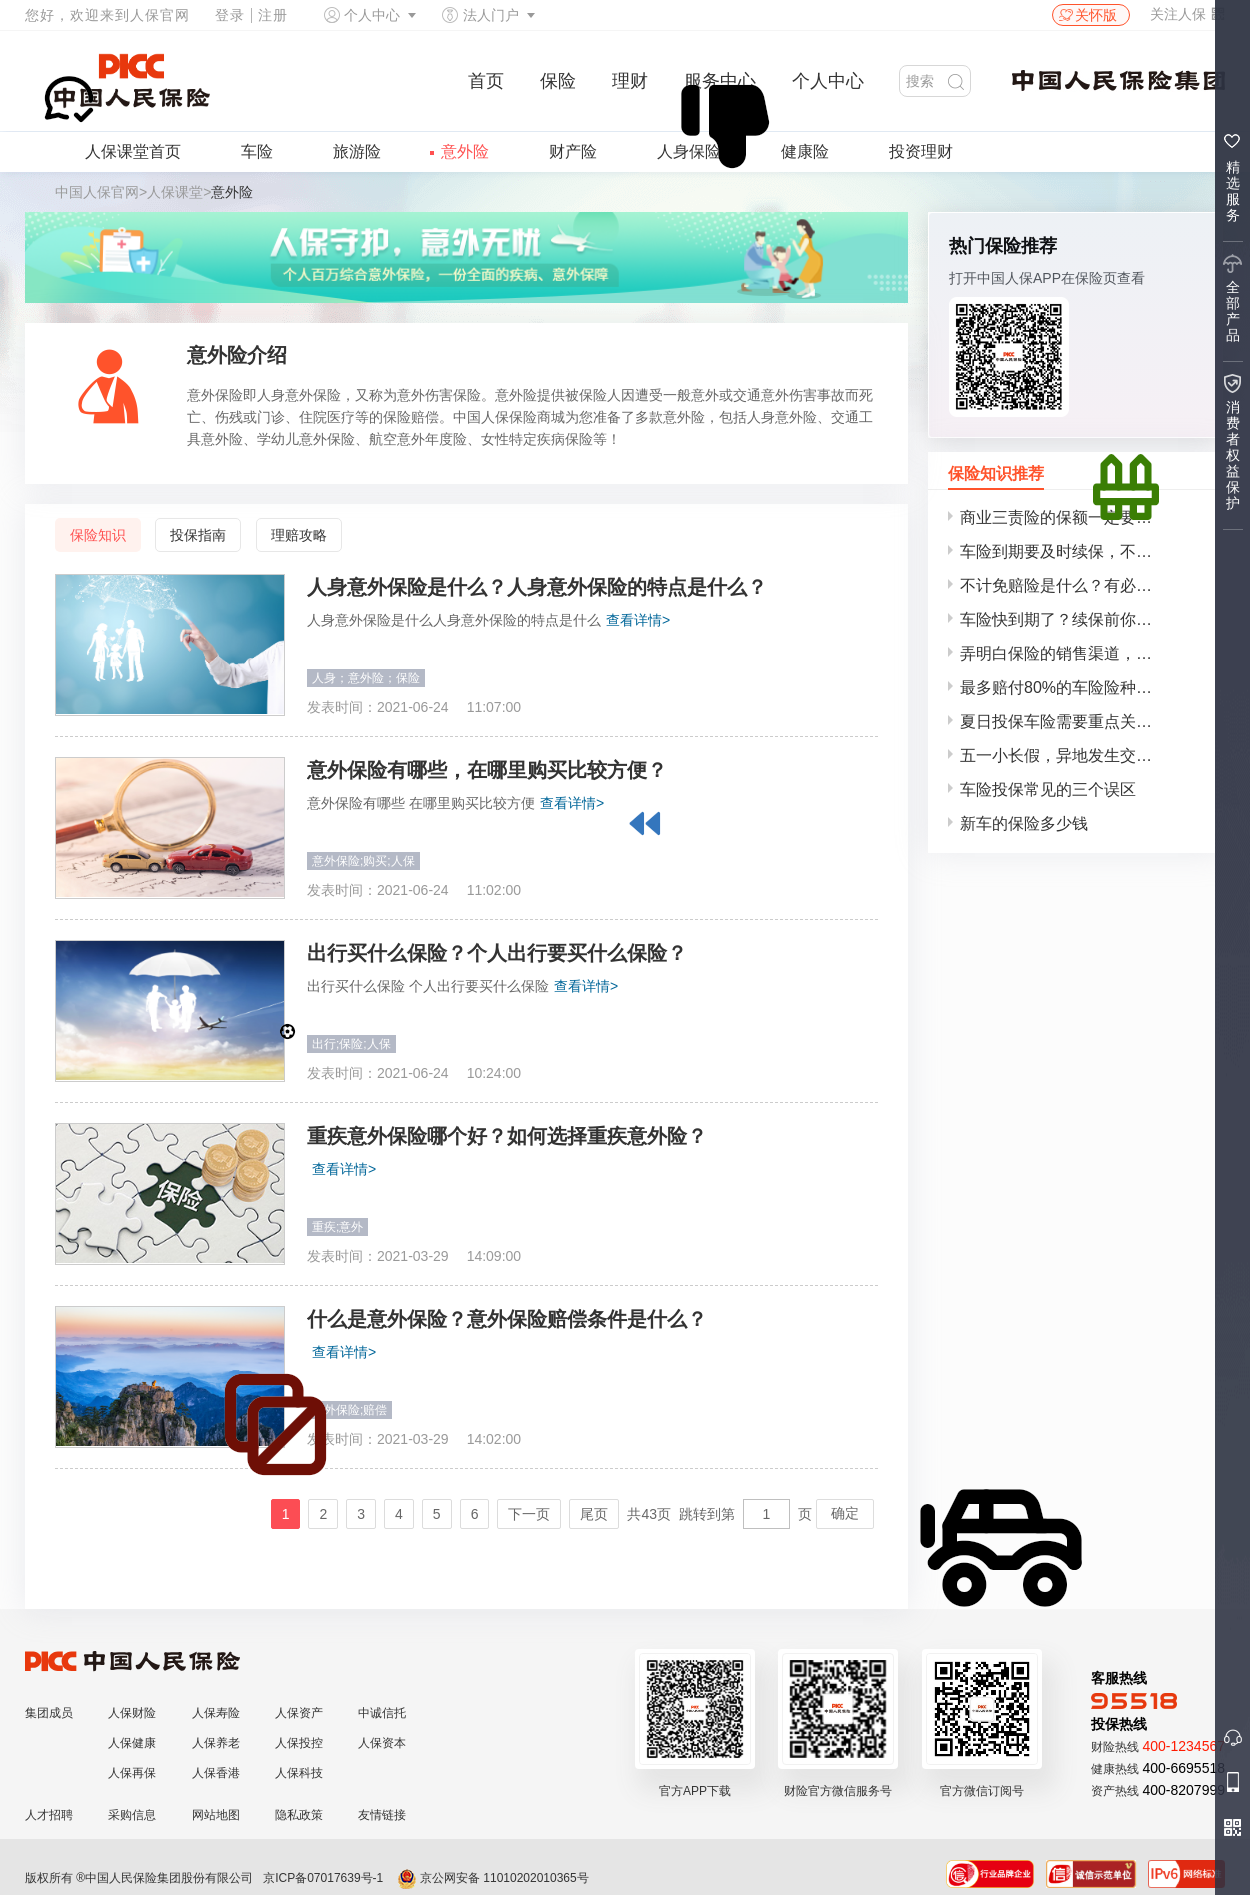 This screenshot has height=1895, width=1250. Describe the element at coordinates (1001, 1548) in the screenshot. I see `select SUV as vehicle type` at that location.